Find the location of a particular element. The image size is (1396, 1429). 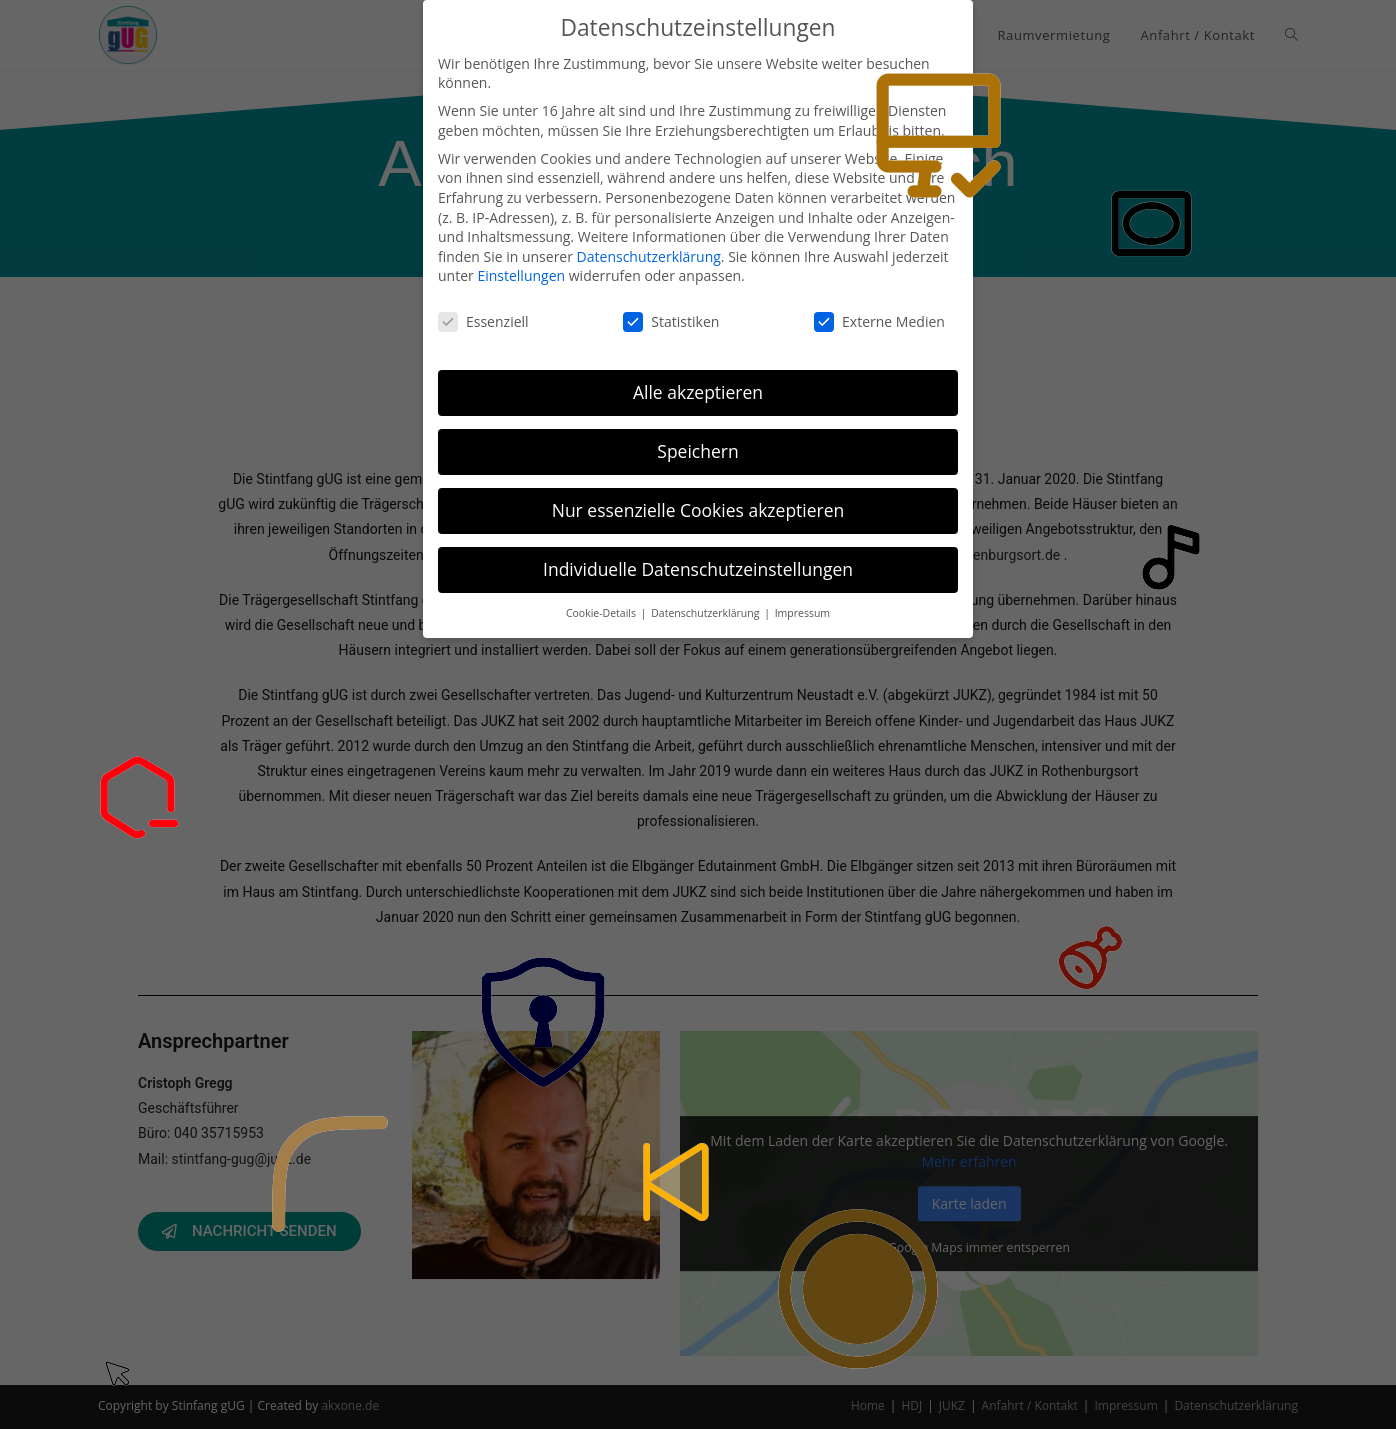

apply vignette effect to photo is located at coordinates (1151, 223).